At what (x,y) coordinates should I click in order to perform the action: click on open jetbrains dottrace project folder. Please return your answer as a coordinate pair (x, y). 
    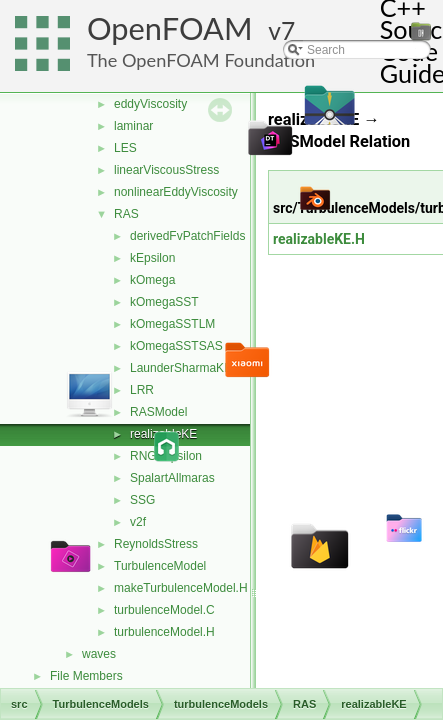
    Looking at the image, I should click on (270, 139).